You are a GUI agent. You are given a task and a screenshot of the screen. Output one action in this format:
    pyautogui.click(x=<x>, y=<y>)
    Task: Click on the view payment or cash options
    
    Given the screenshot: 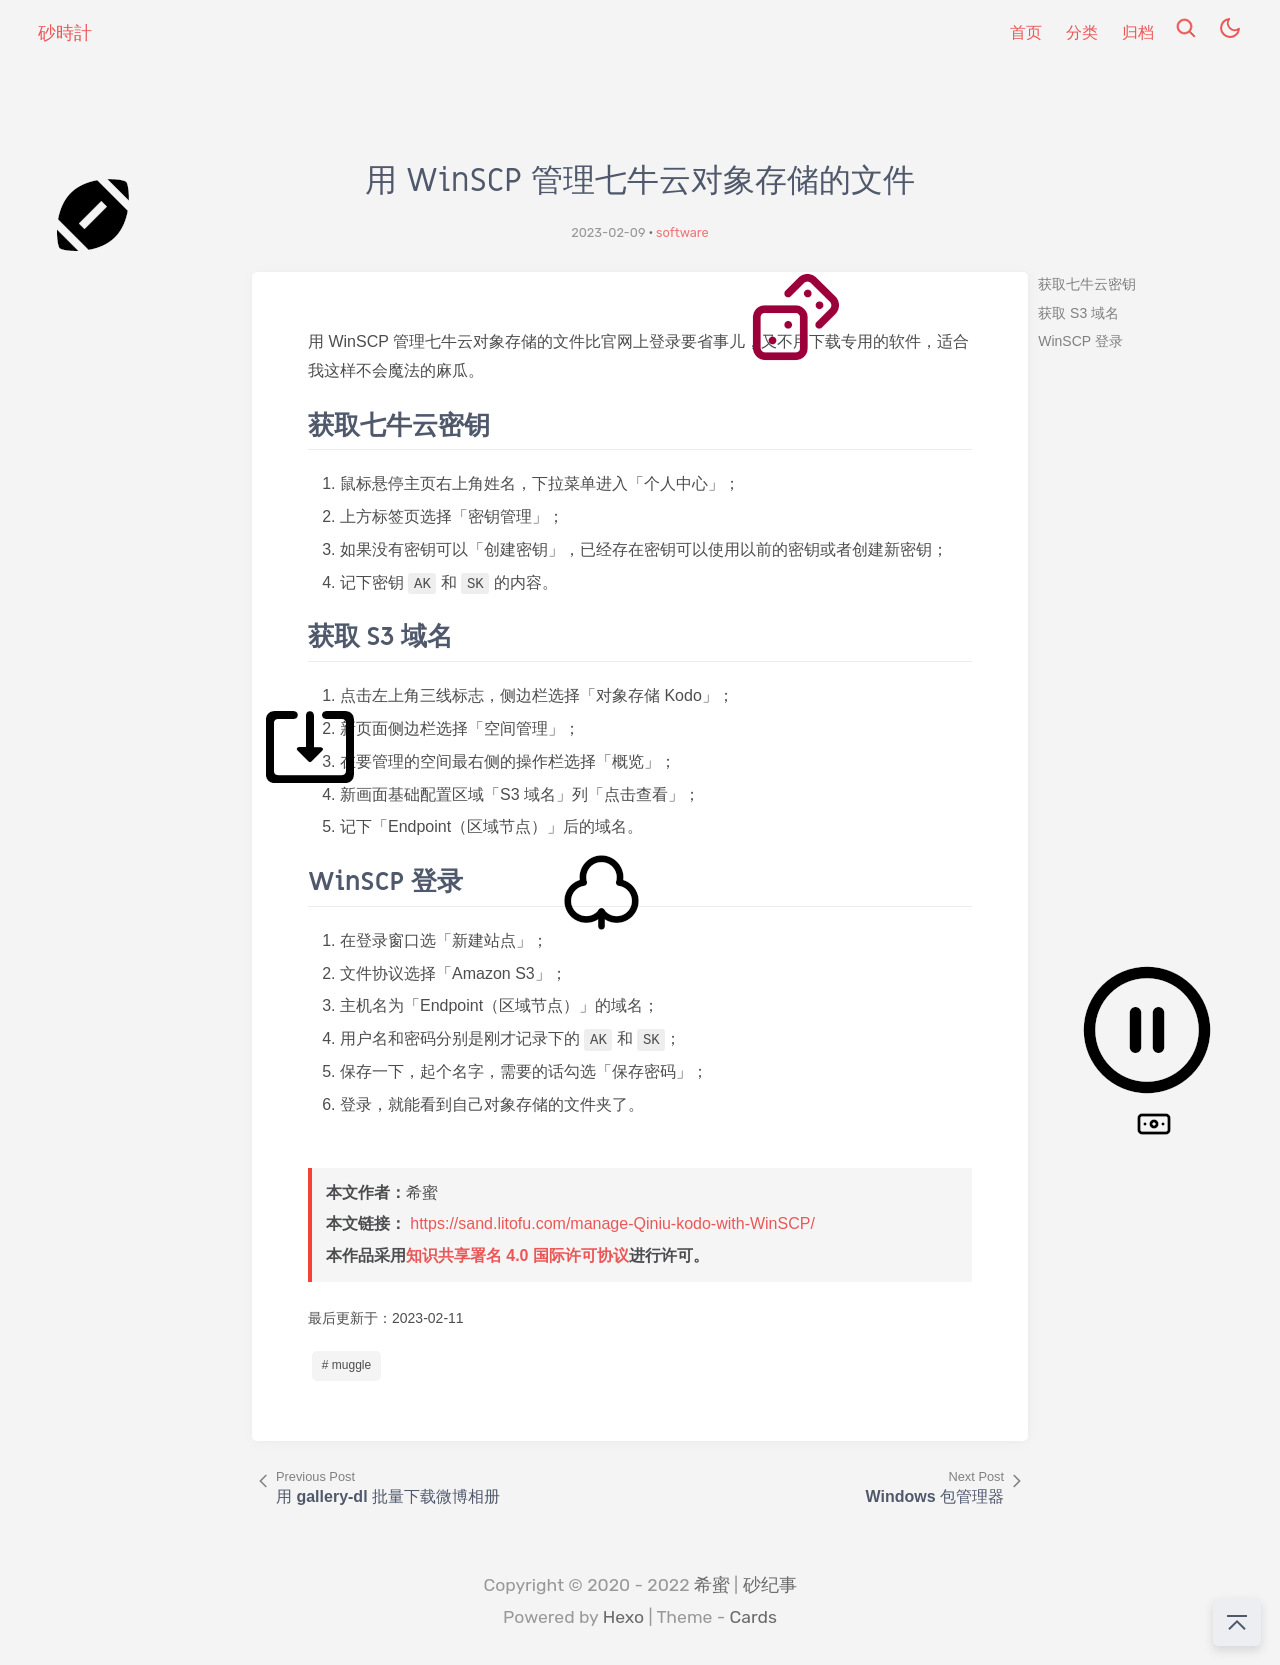 What is the action you would take?
    pyautogui.click(x=1154, y=1124)
    